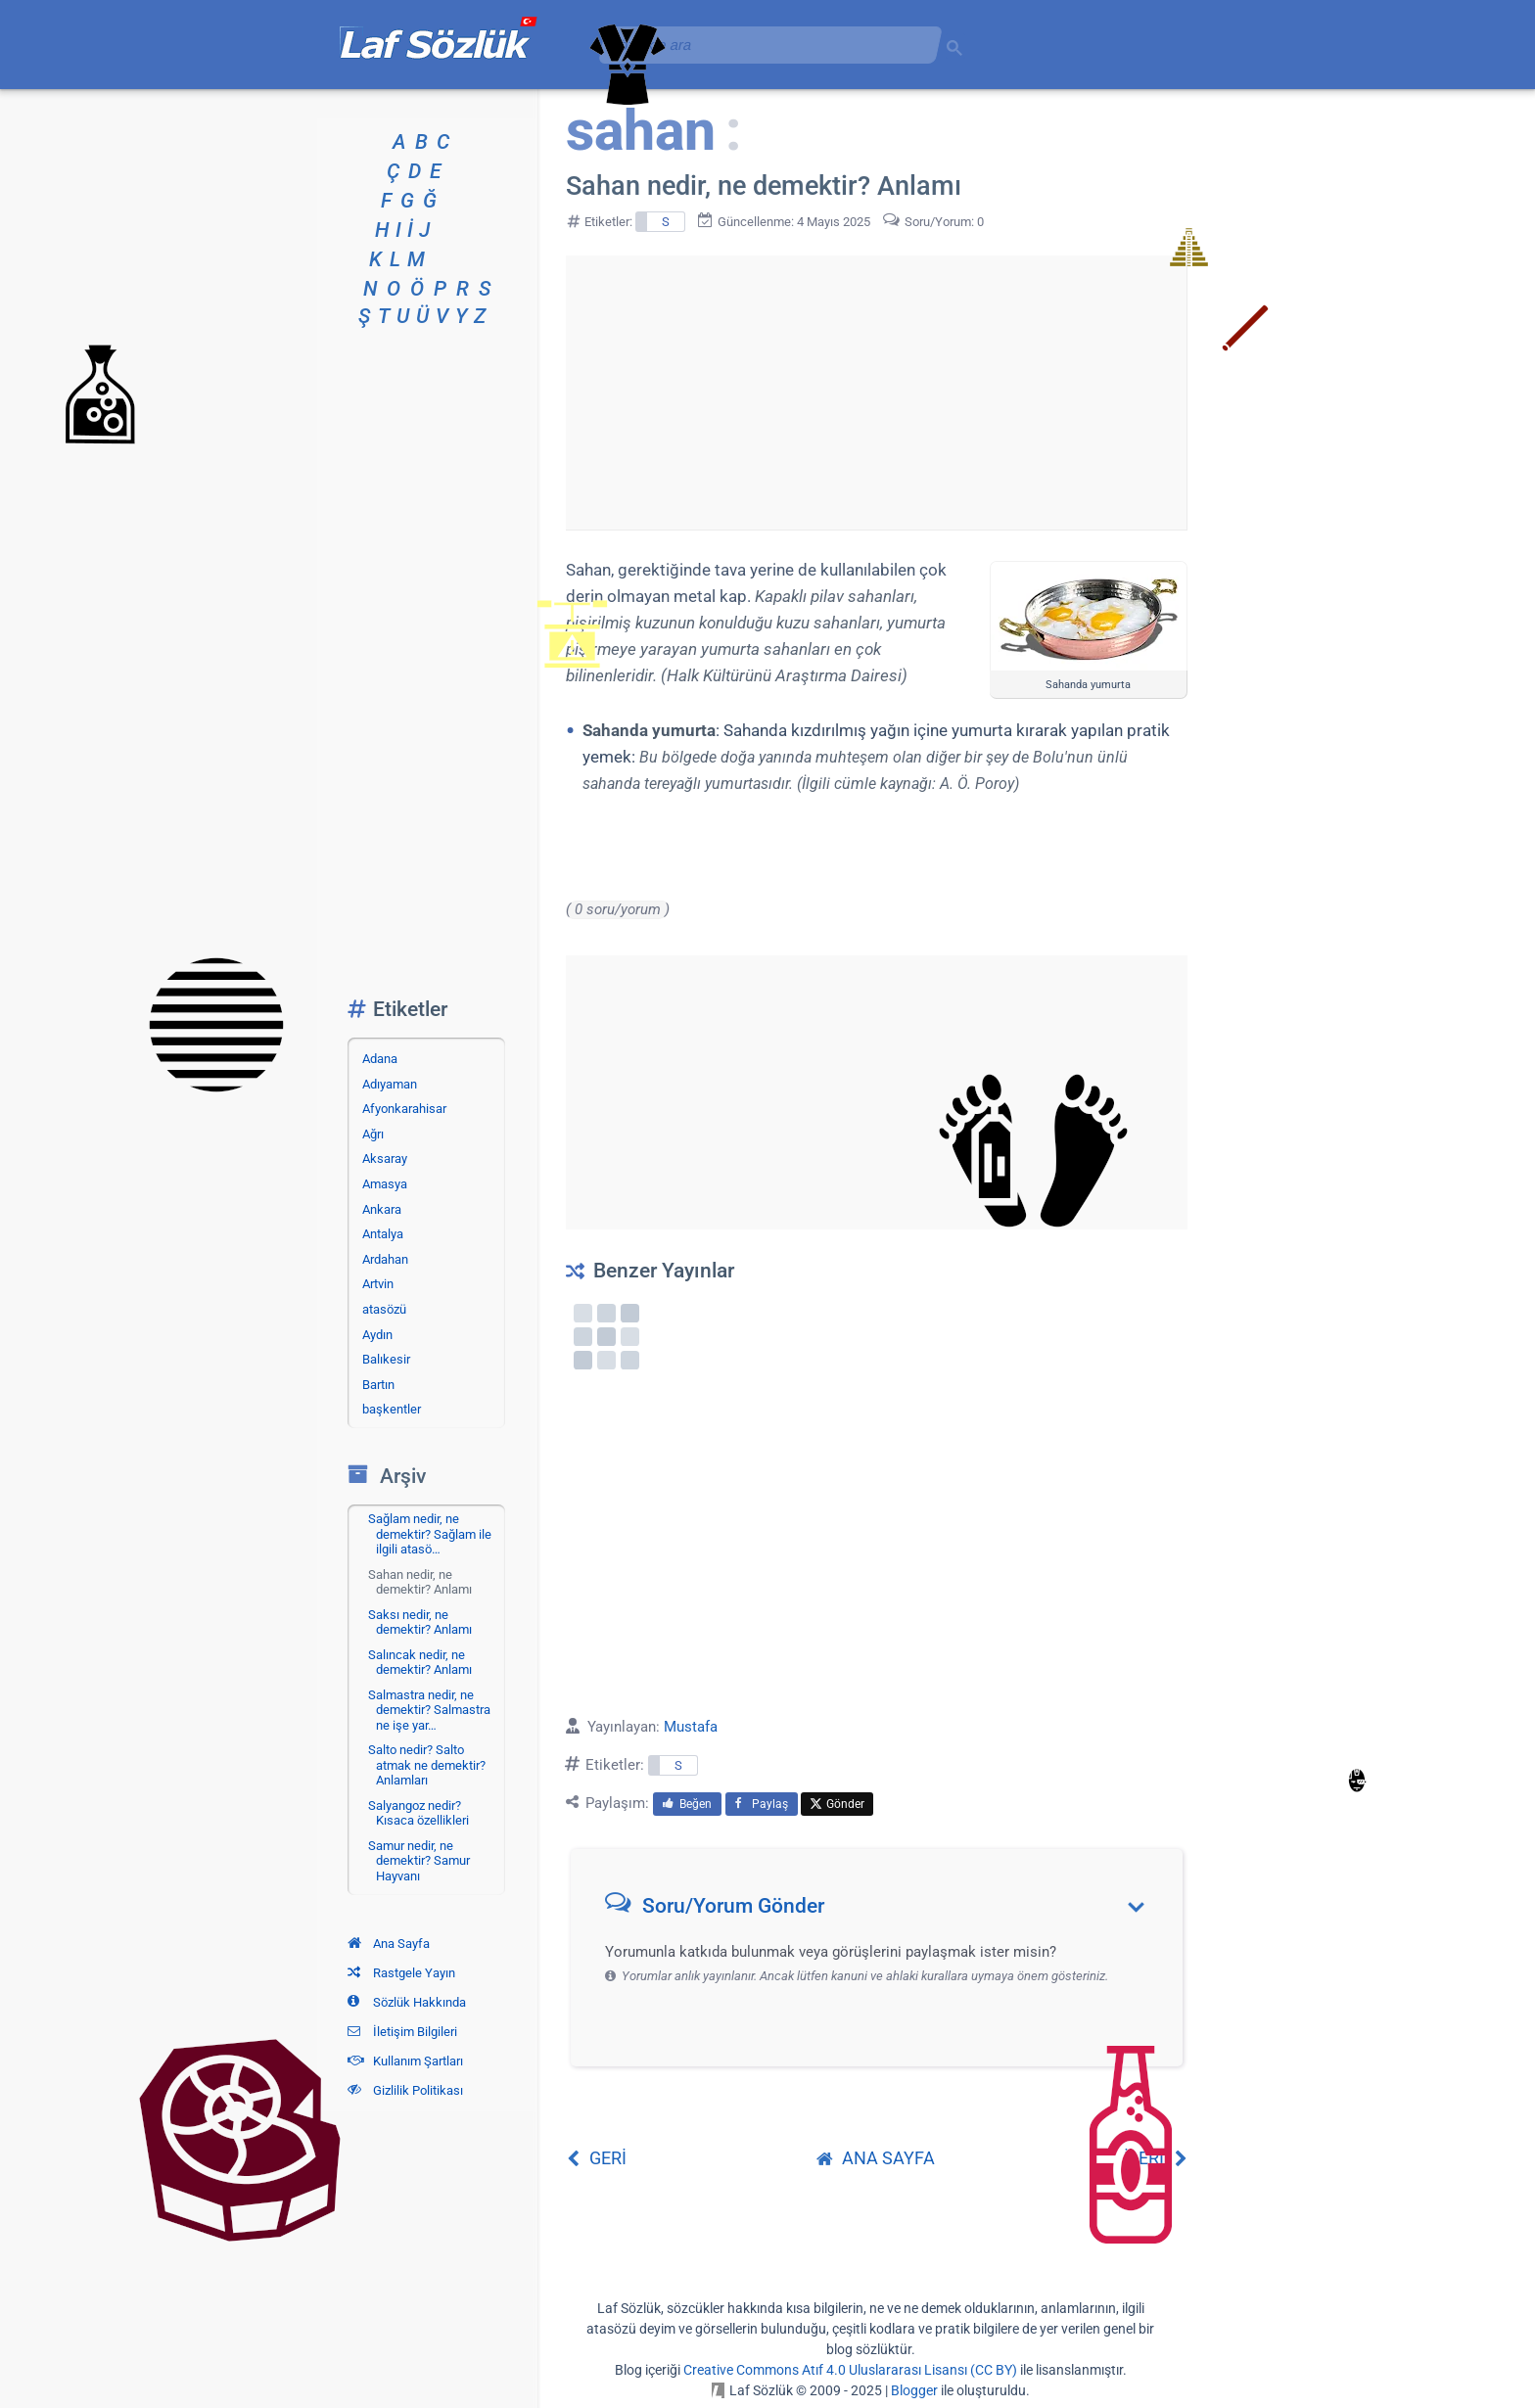  I want to click on explore ancient civilizations or history content, so click(1188, 247).